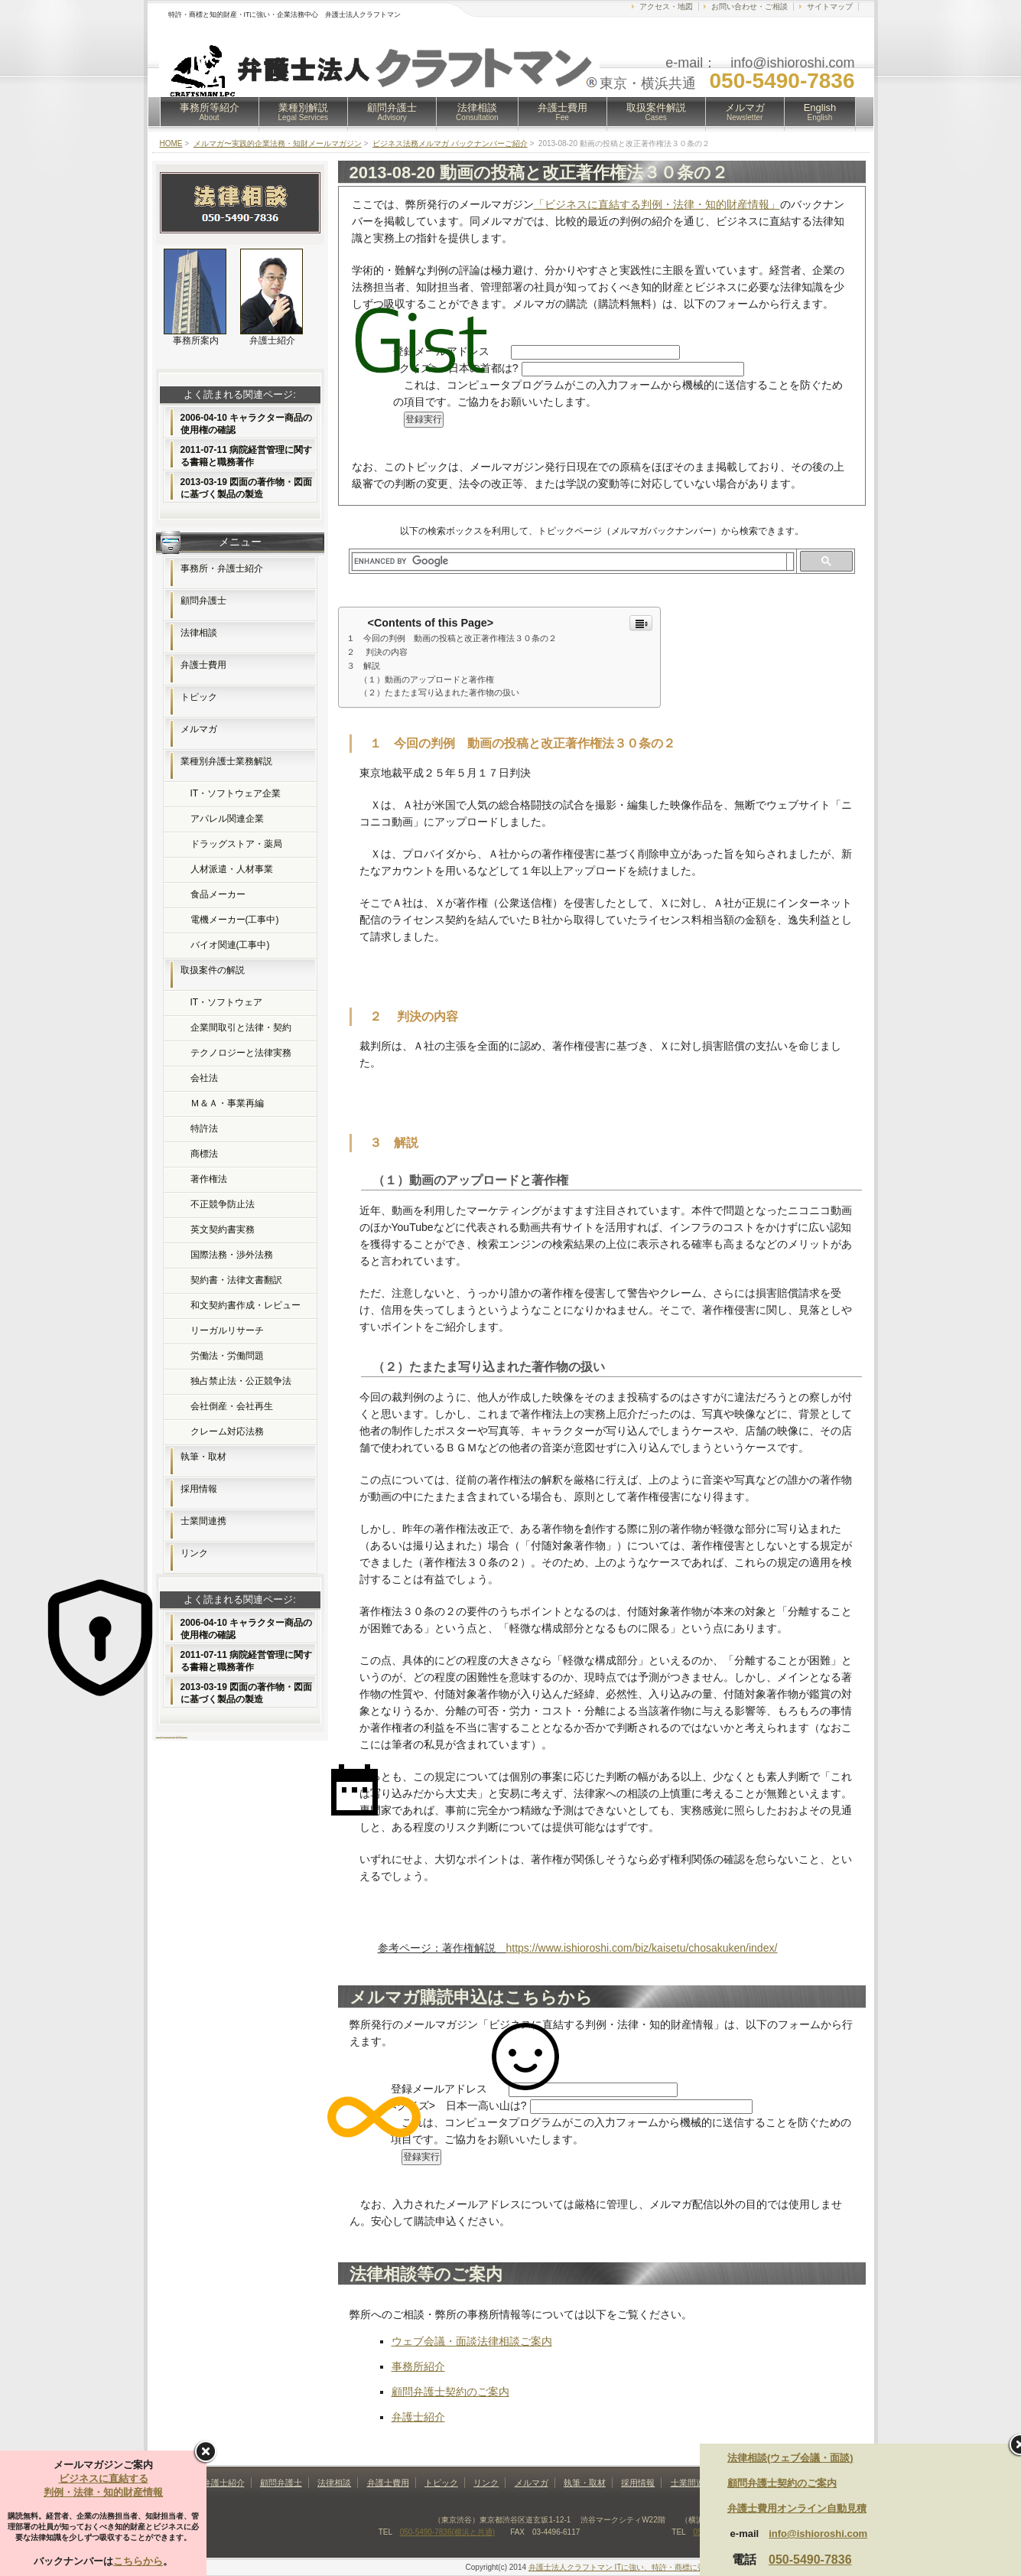 Image resolution: width=1021 pixels, height=2576 pixels. Describe the element at coordinates (100, 1639) in the screenshot. I see `indicates secure or encrypted content` at that location.